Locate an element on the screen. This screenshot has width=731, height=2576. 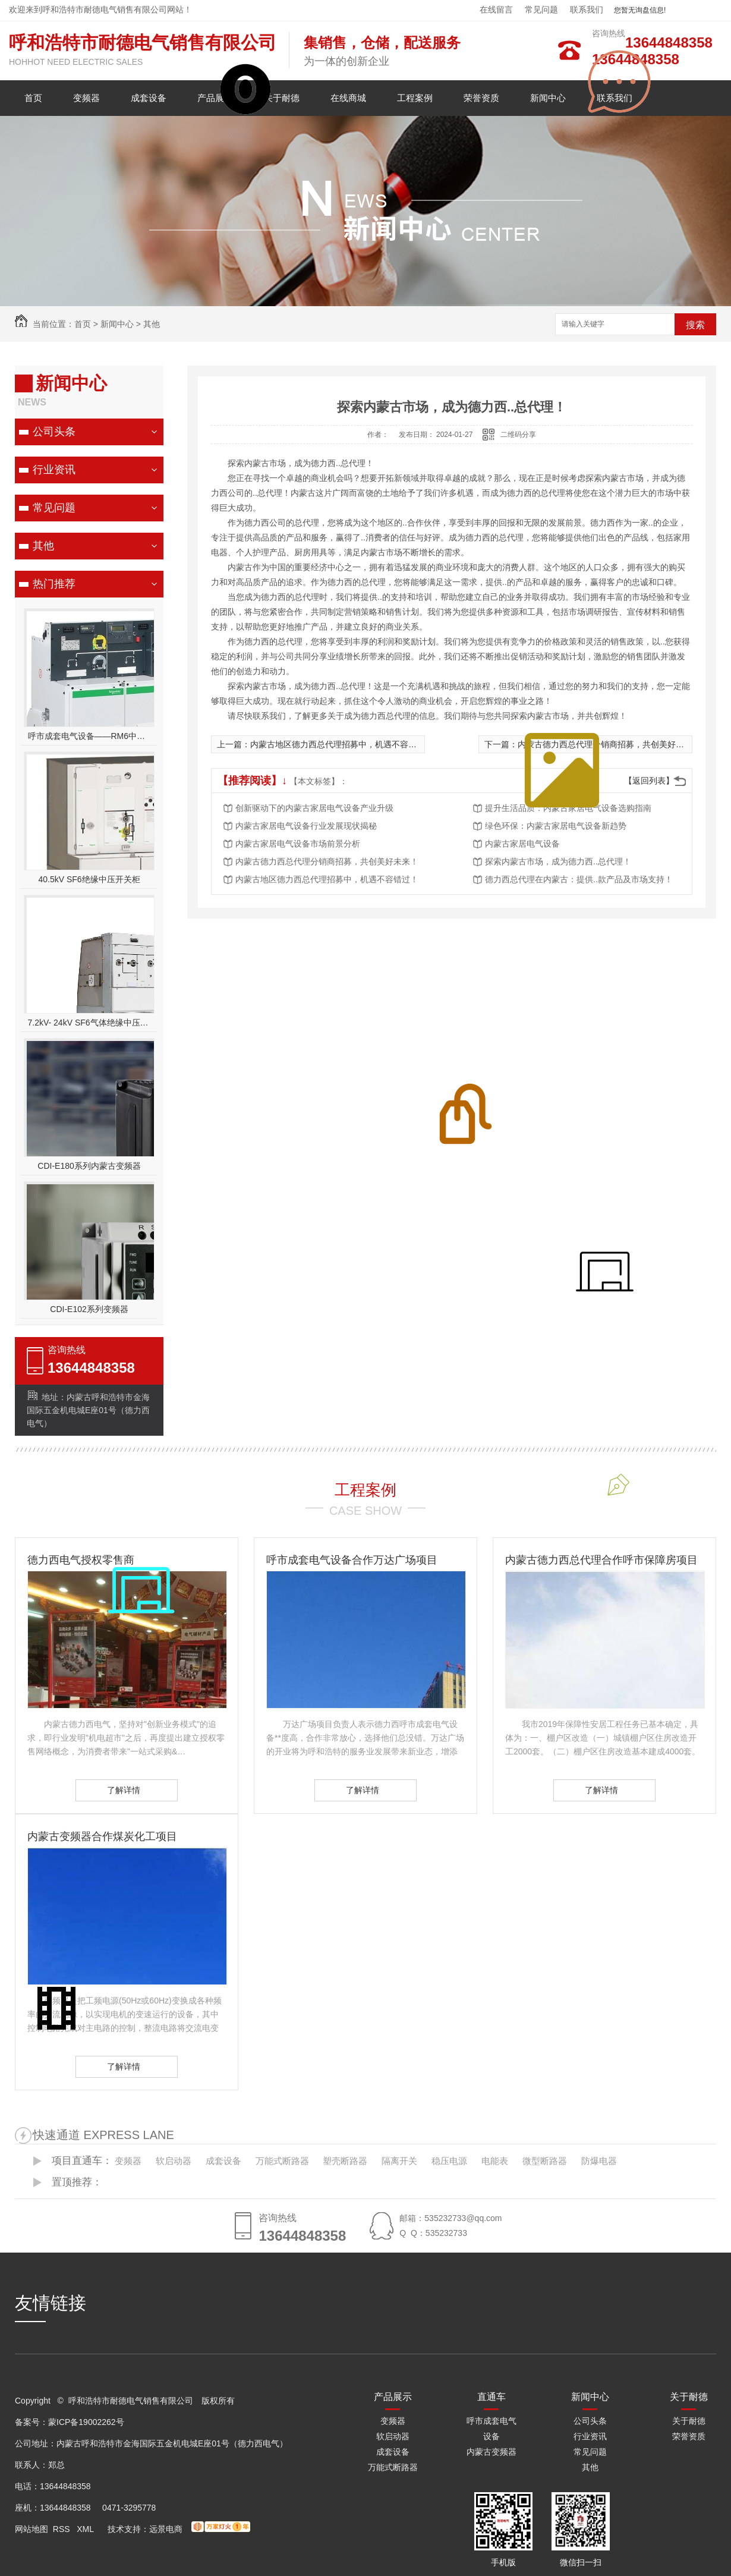
access whiteboard or presentation mode is located at coordinates (604, 1272).